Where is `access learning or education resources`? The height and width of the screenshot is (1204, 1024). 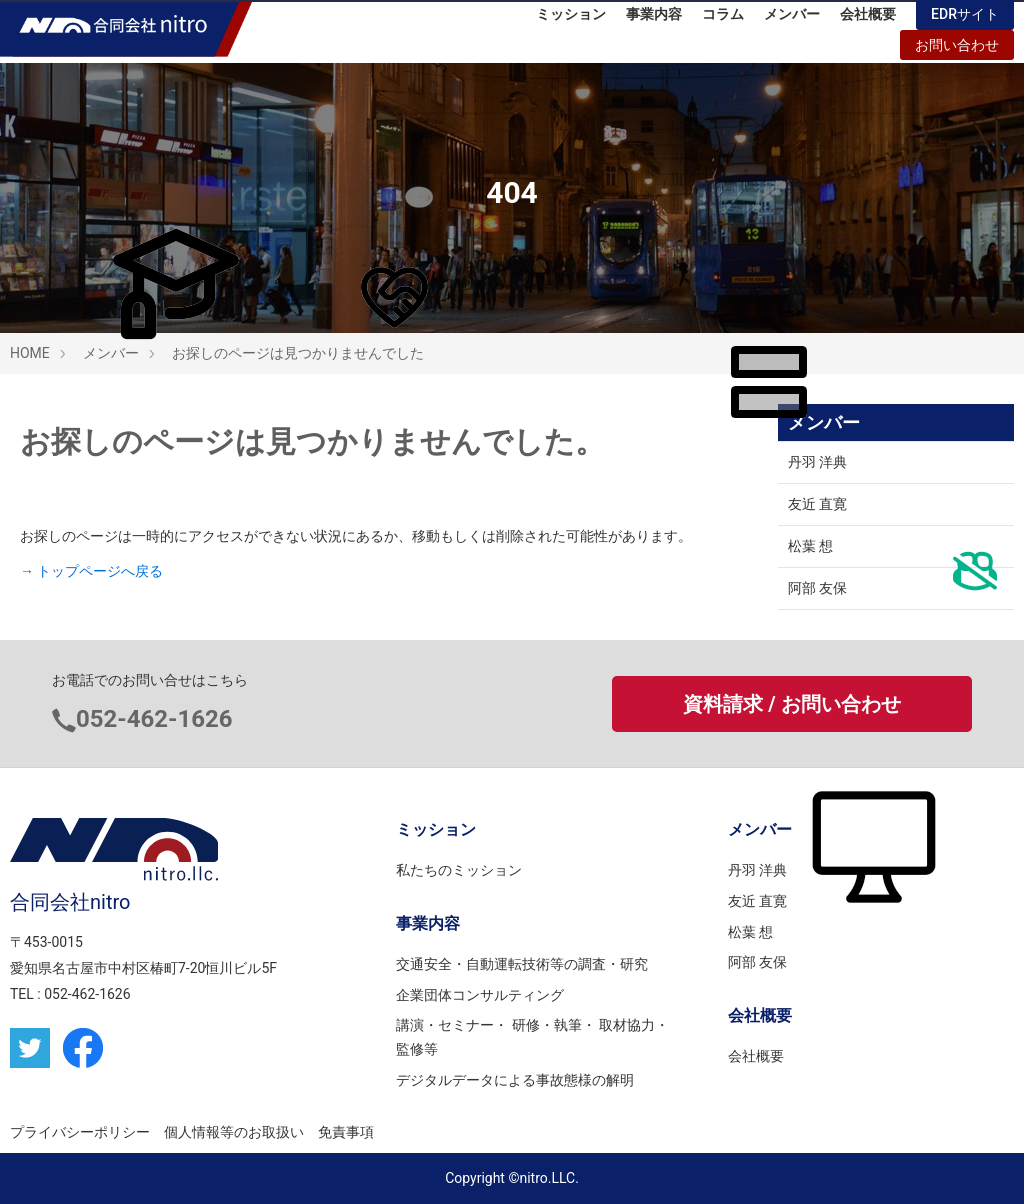 access learning or education resources is located at coordinates (176, 284).